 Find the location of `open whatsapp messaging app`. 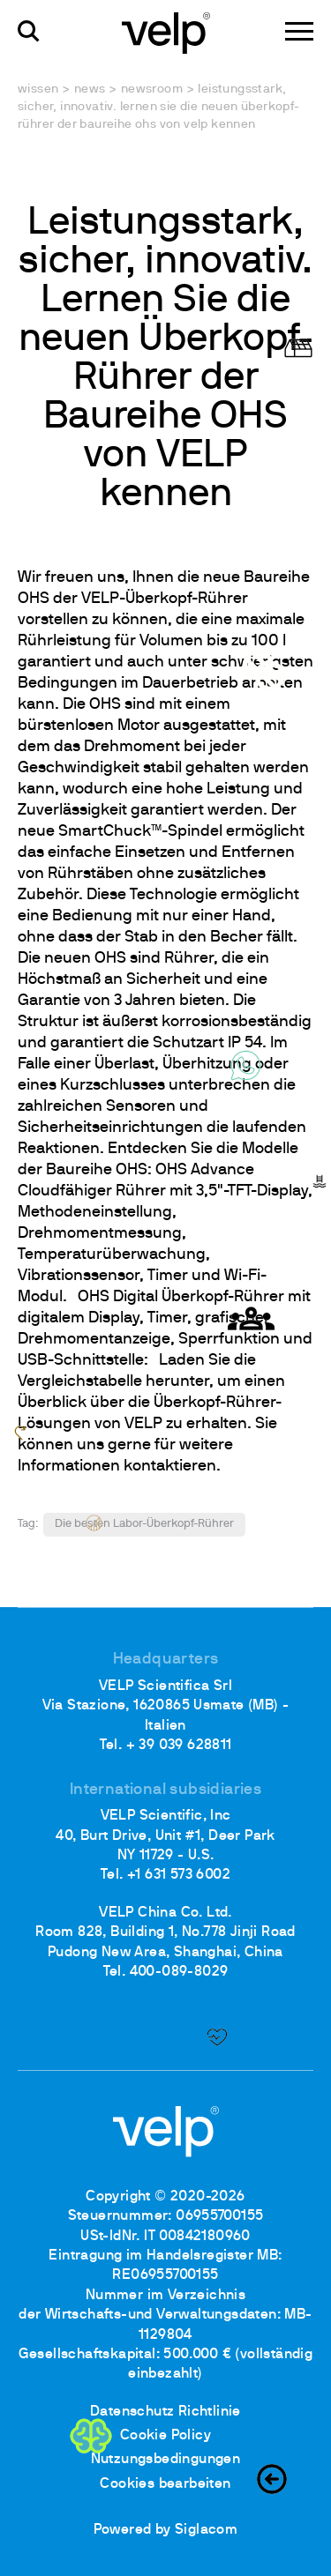

open whatsapp messaging app is located at coordinates (245, 1065).